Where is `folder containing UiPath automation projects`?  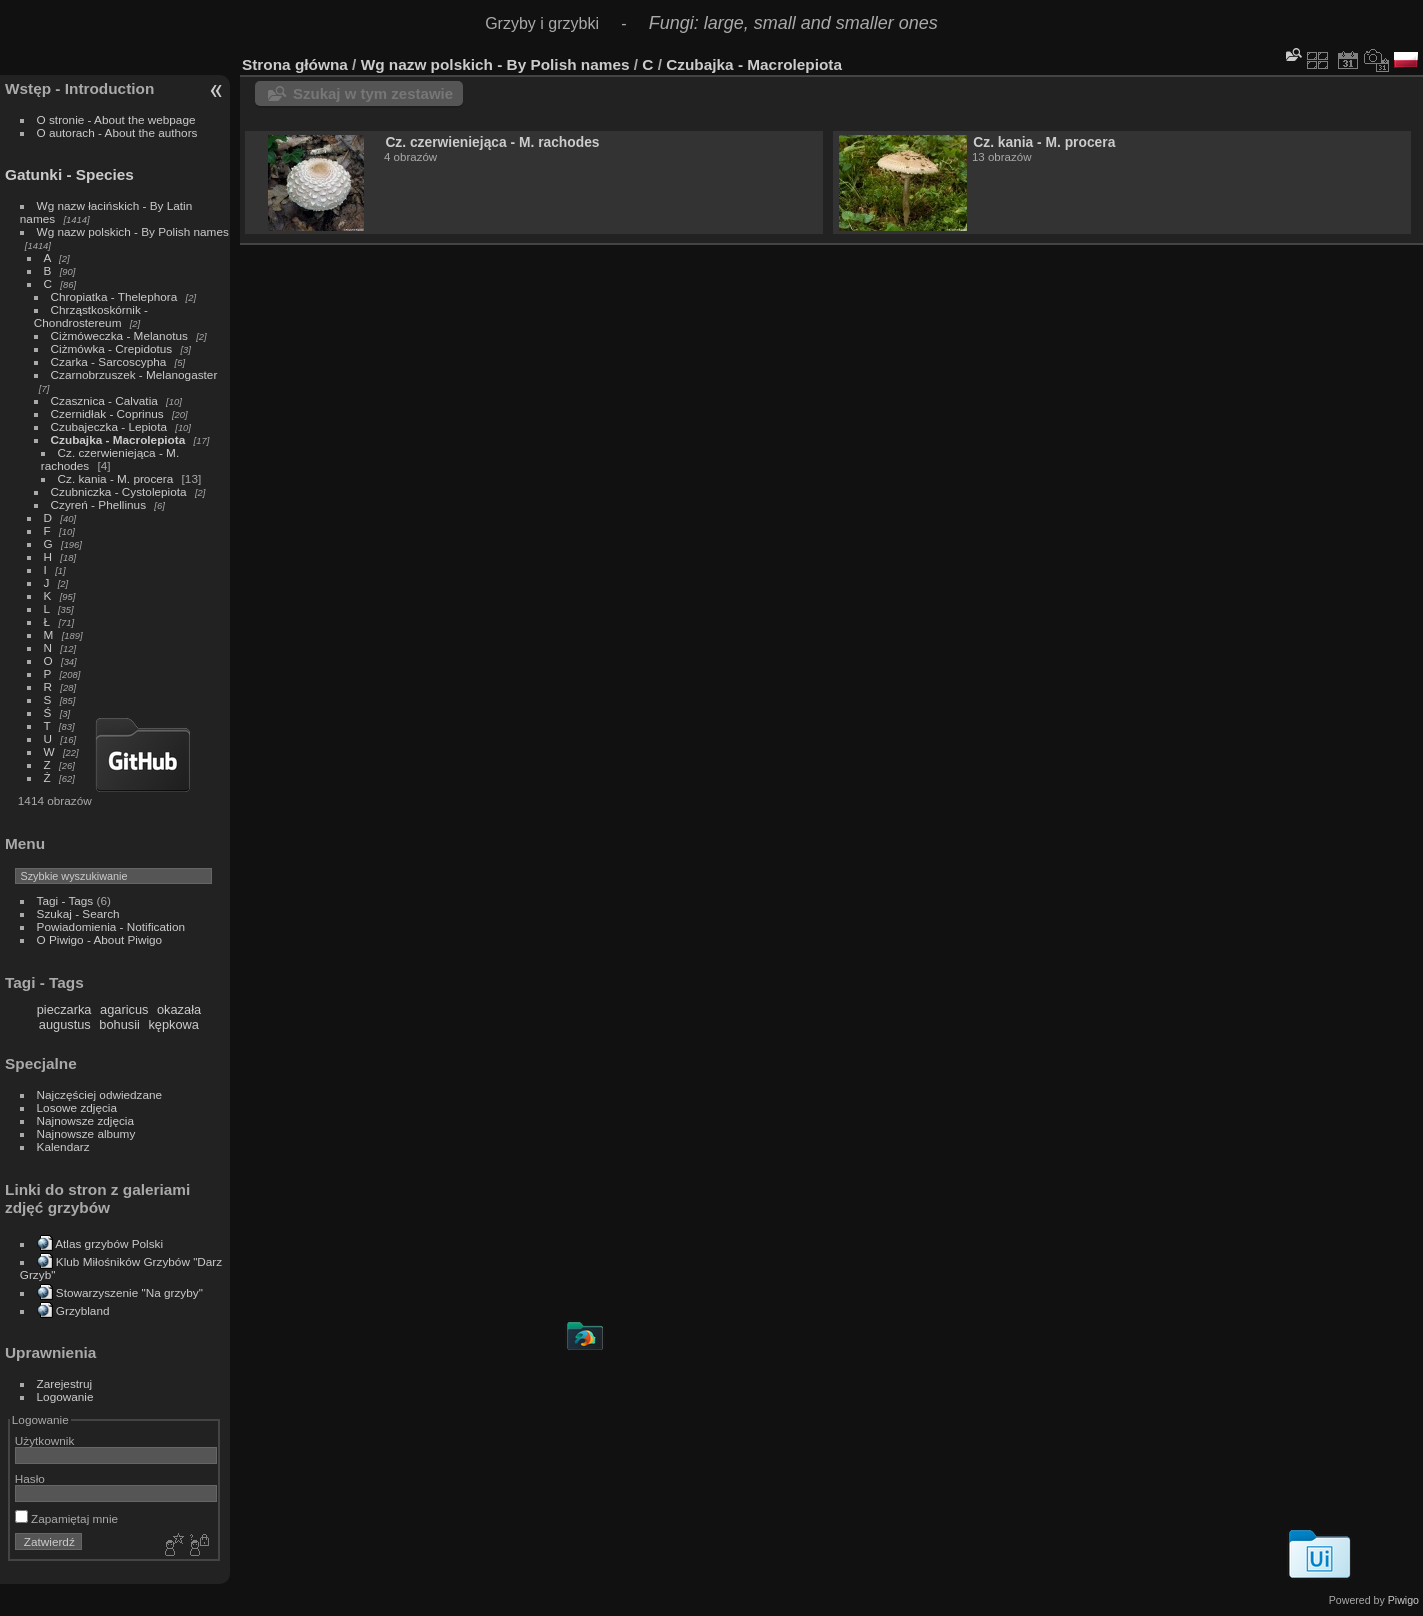
folder containing UiPath automation projects is located at coordinates (1319, 1555).